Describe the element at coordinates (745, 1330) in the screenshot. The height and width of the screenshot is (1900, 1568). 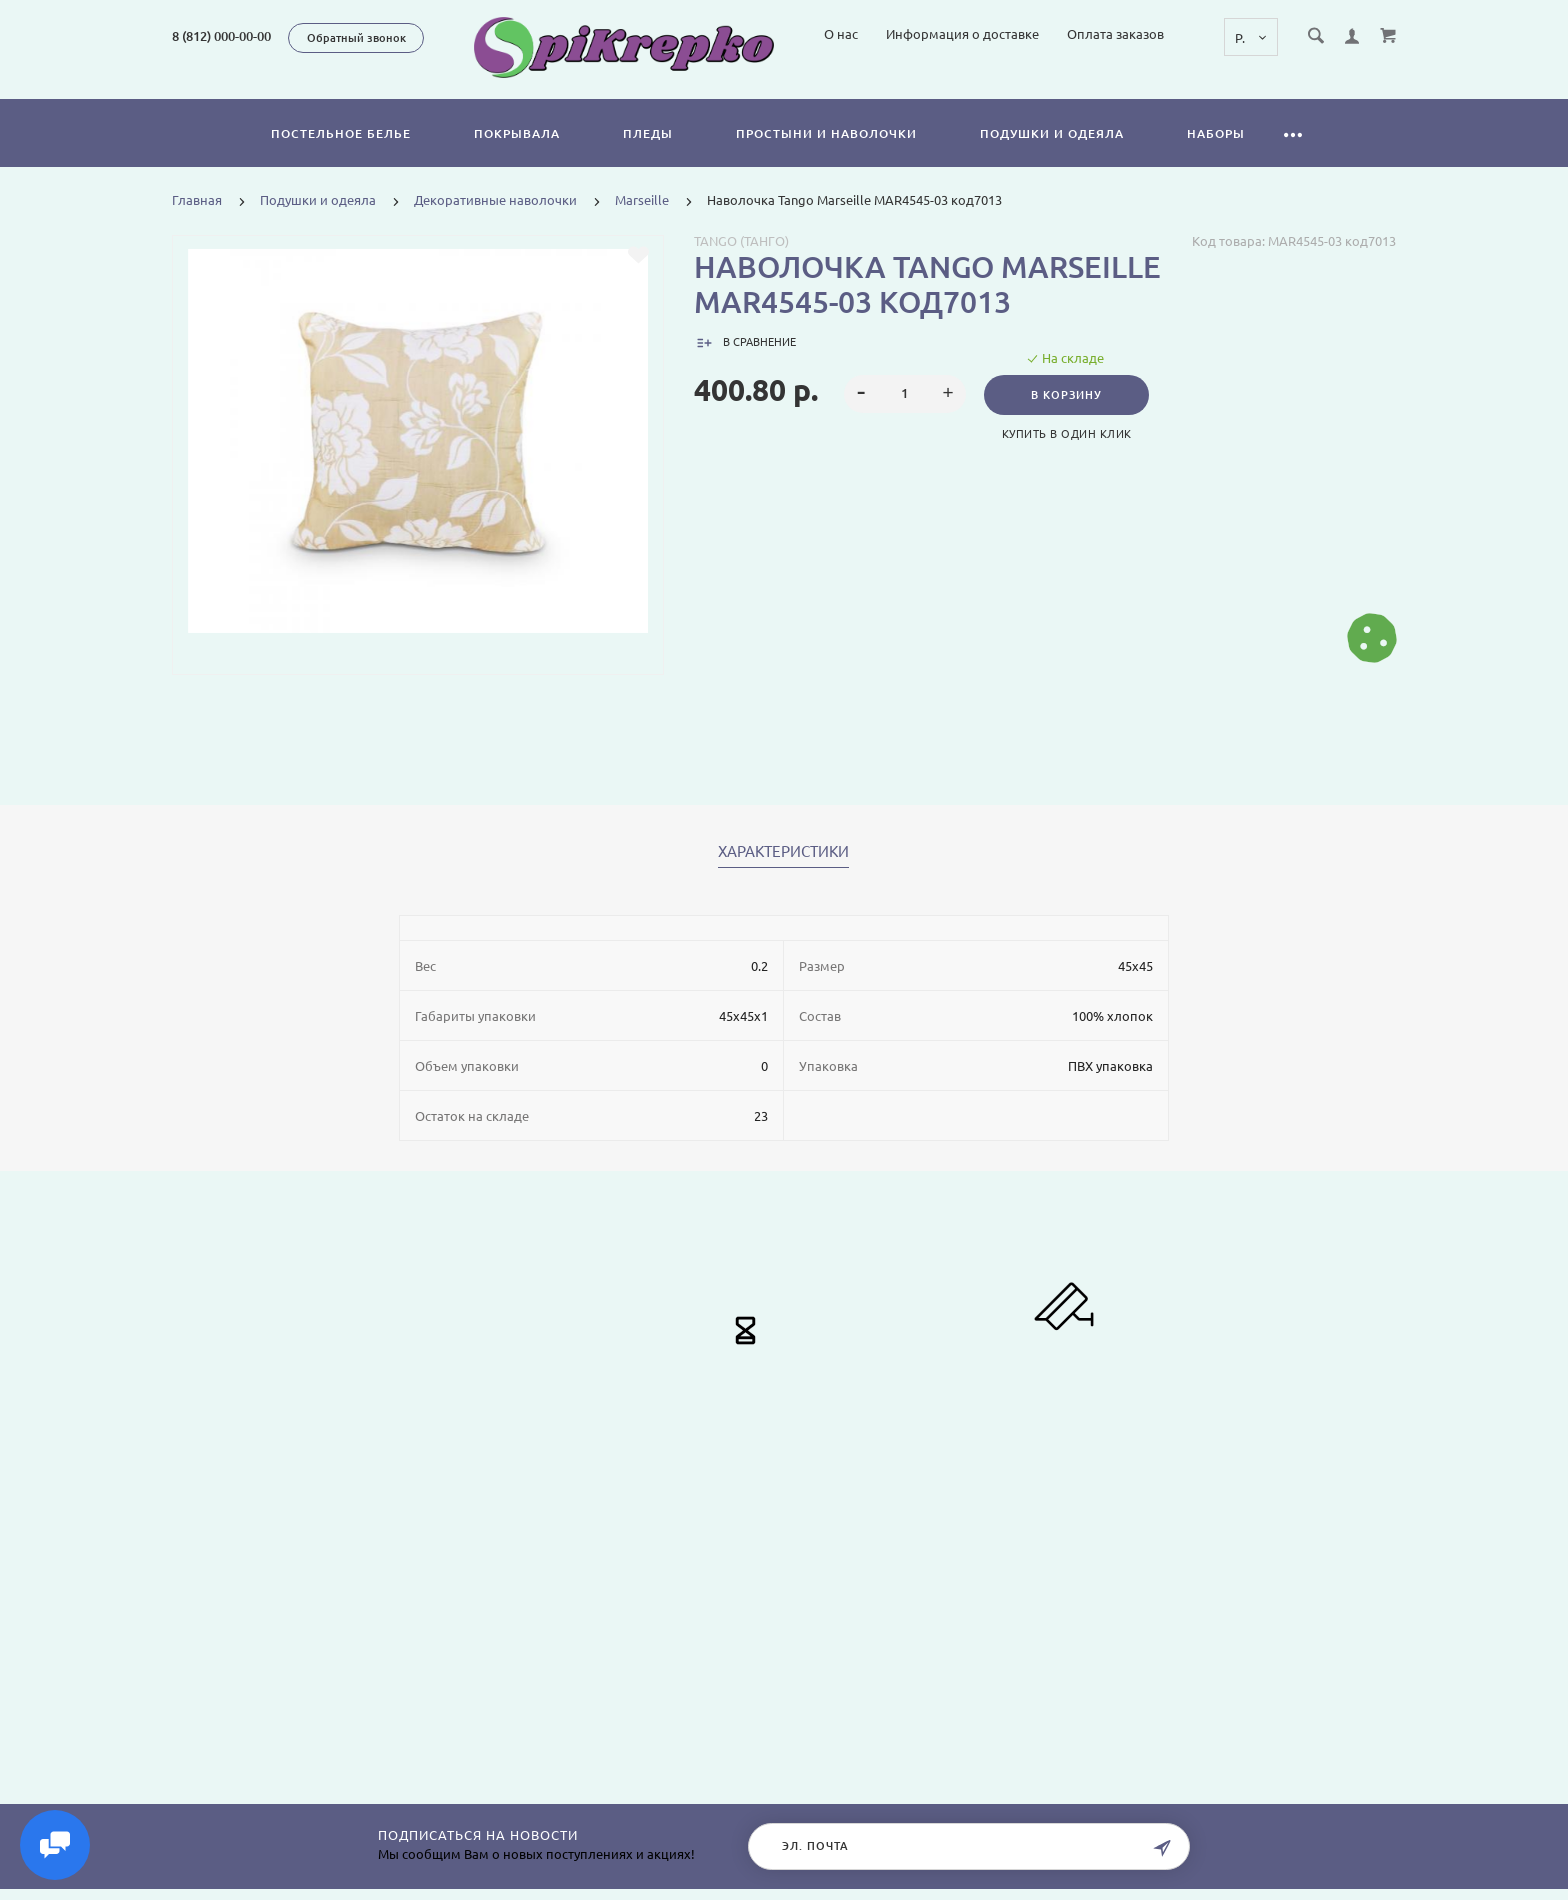
I see `indicates time is running low` at that location.